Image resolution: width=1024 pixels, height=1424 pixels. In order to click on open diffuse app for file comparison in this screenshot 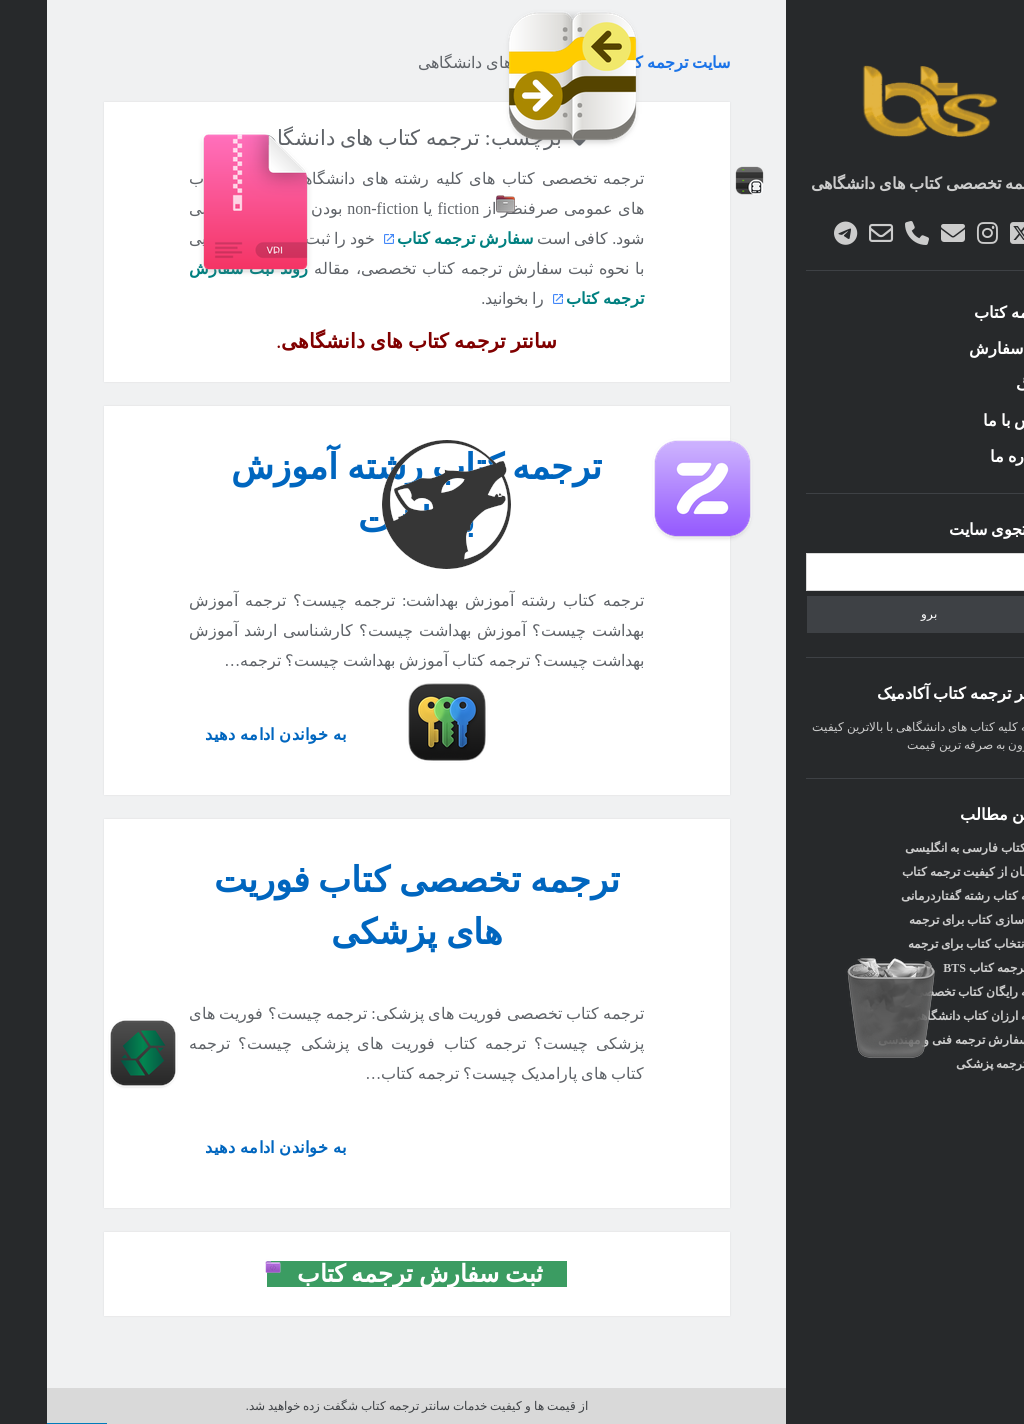, I will do `click(572, 76)`.